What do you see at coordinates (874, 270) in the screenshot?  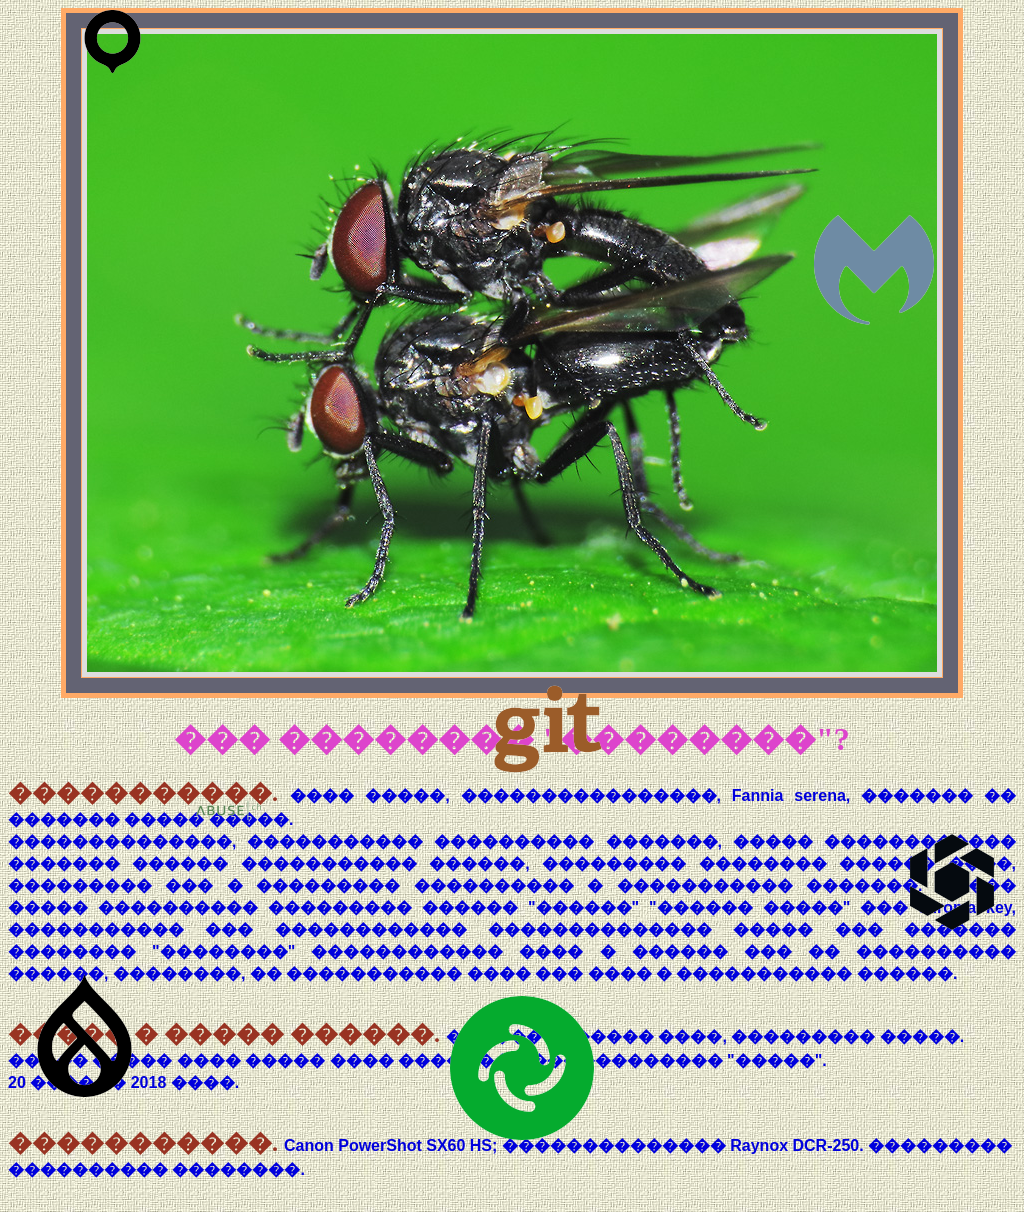 I see `open malwarebytes antivirus software` at bounding box center [874, 270].